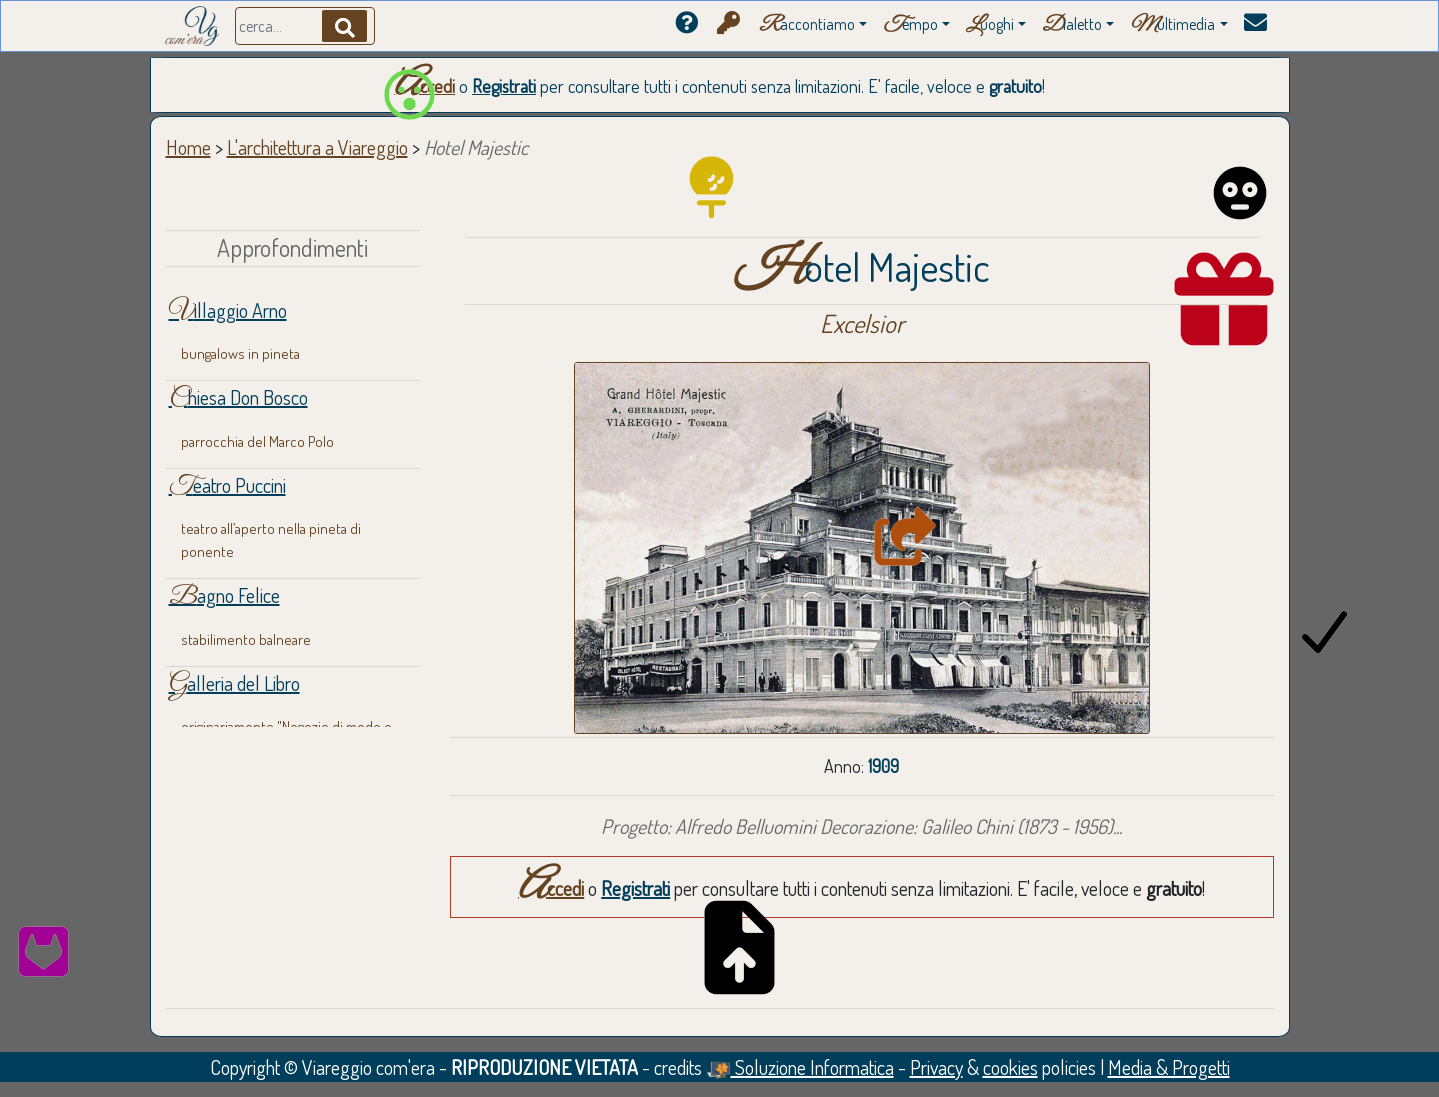 This screenshot has height=1097, width=1439. I want to click on share content to another app or platform, so click(903, 536).